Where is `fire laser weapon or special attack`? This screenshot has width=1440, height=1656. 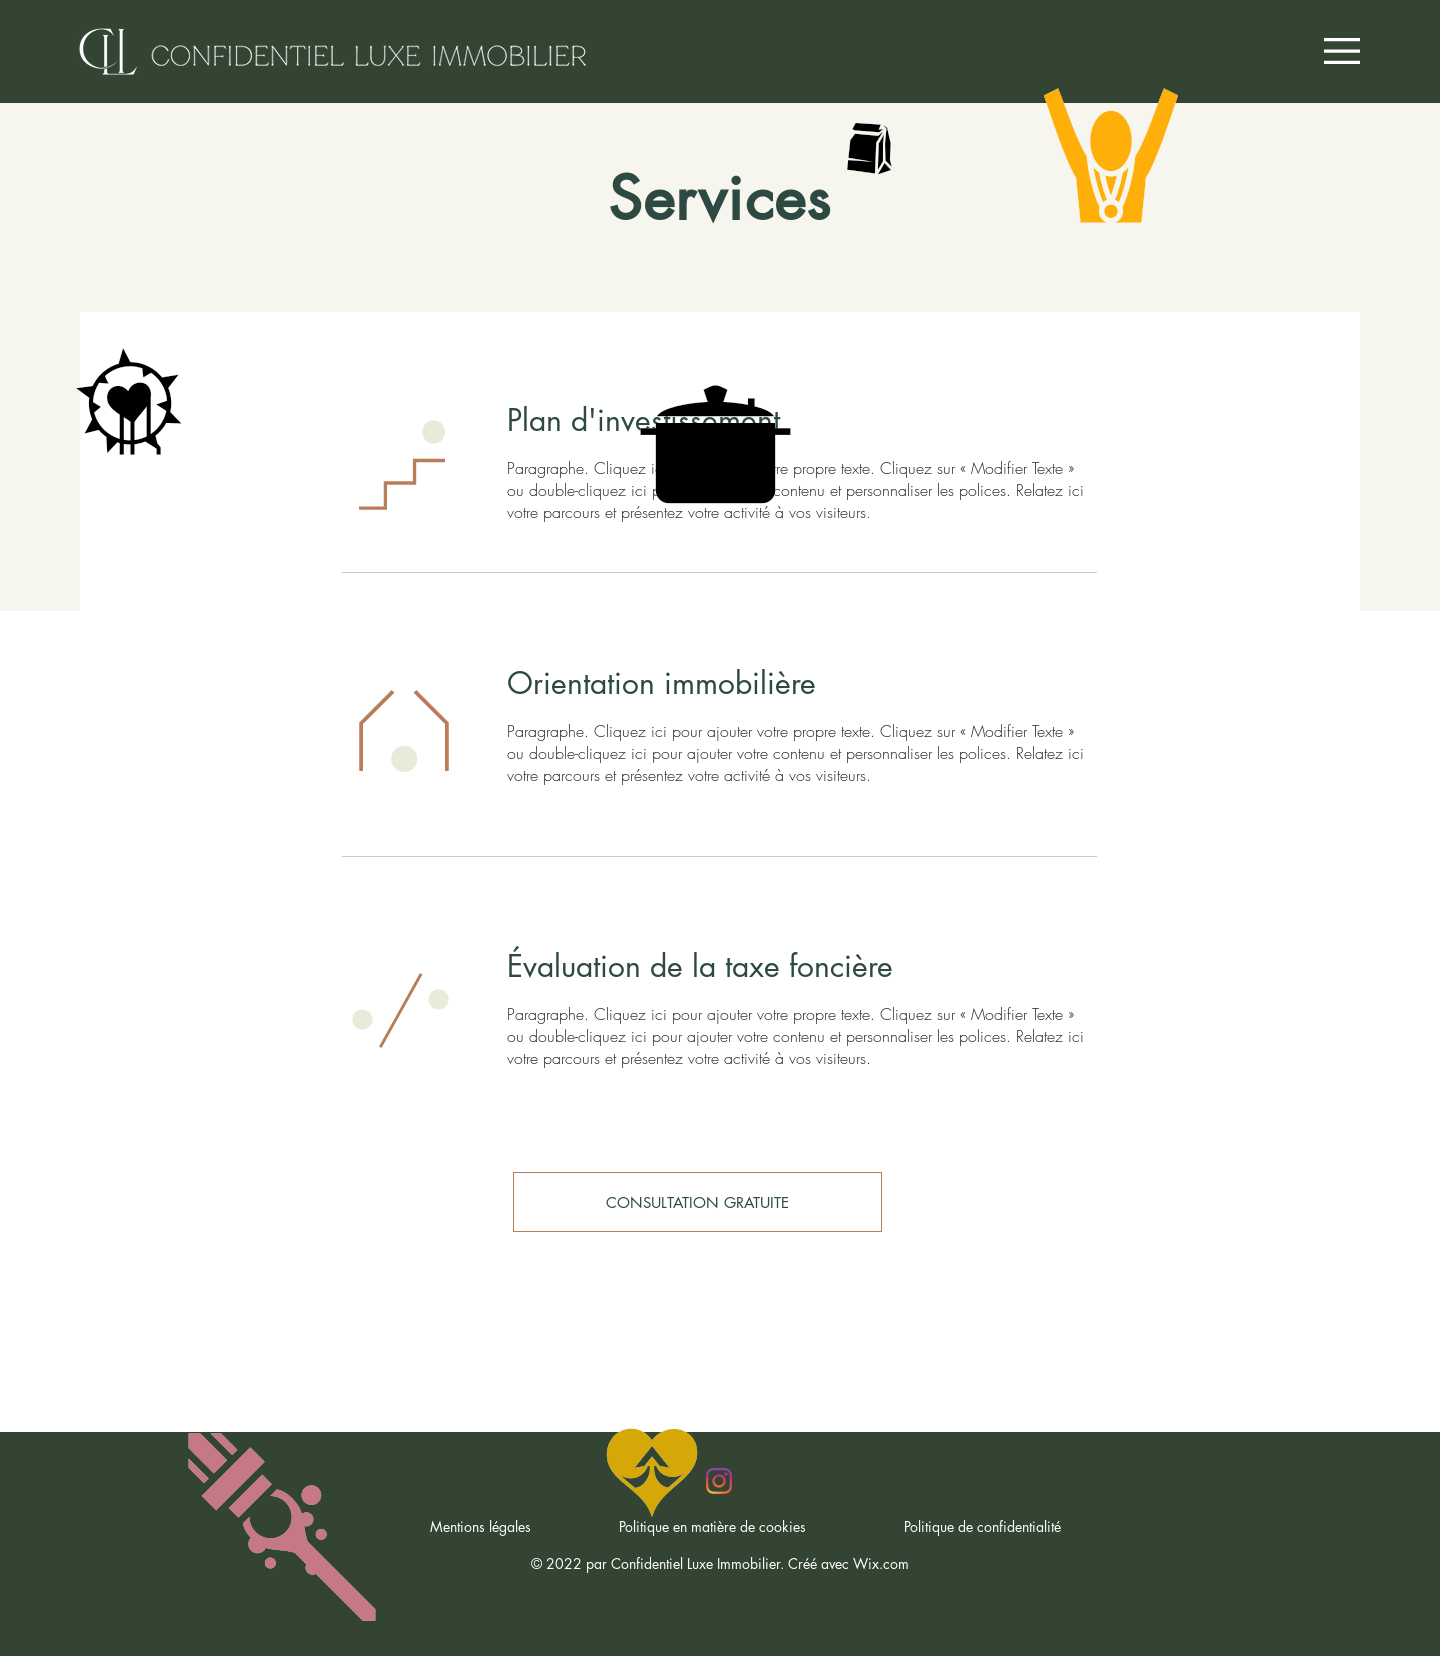
fire laser weapon or special attack is located at coordinates (281, 1526).